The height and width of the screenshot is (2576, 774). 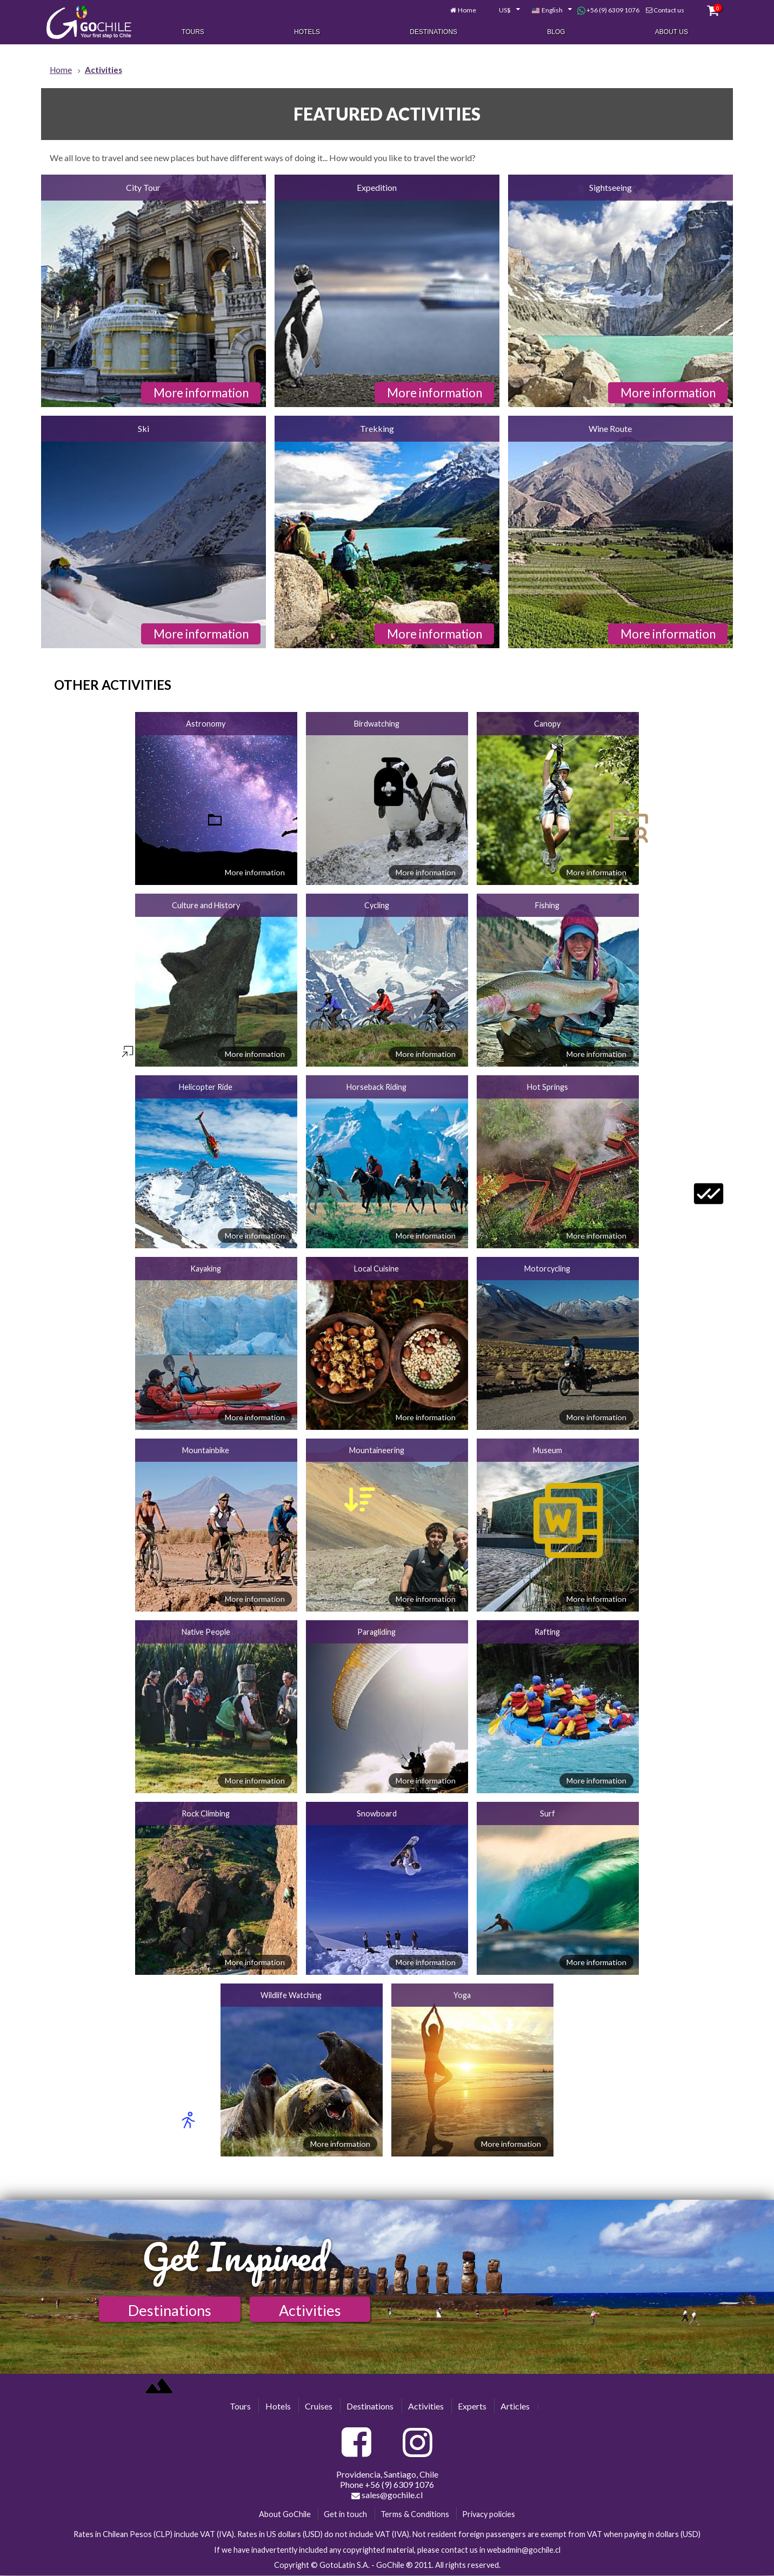 What do you see at coordinates (188, 2120) in the screenshot?
I see `walking directions or pedestrian navigation mode` at bounding box center [188, 2120].